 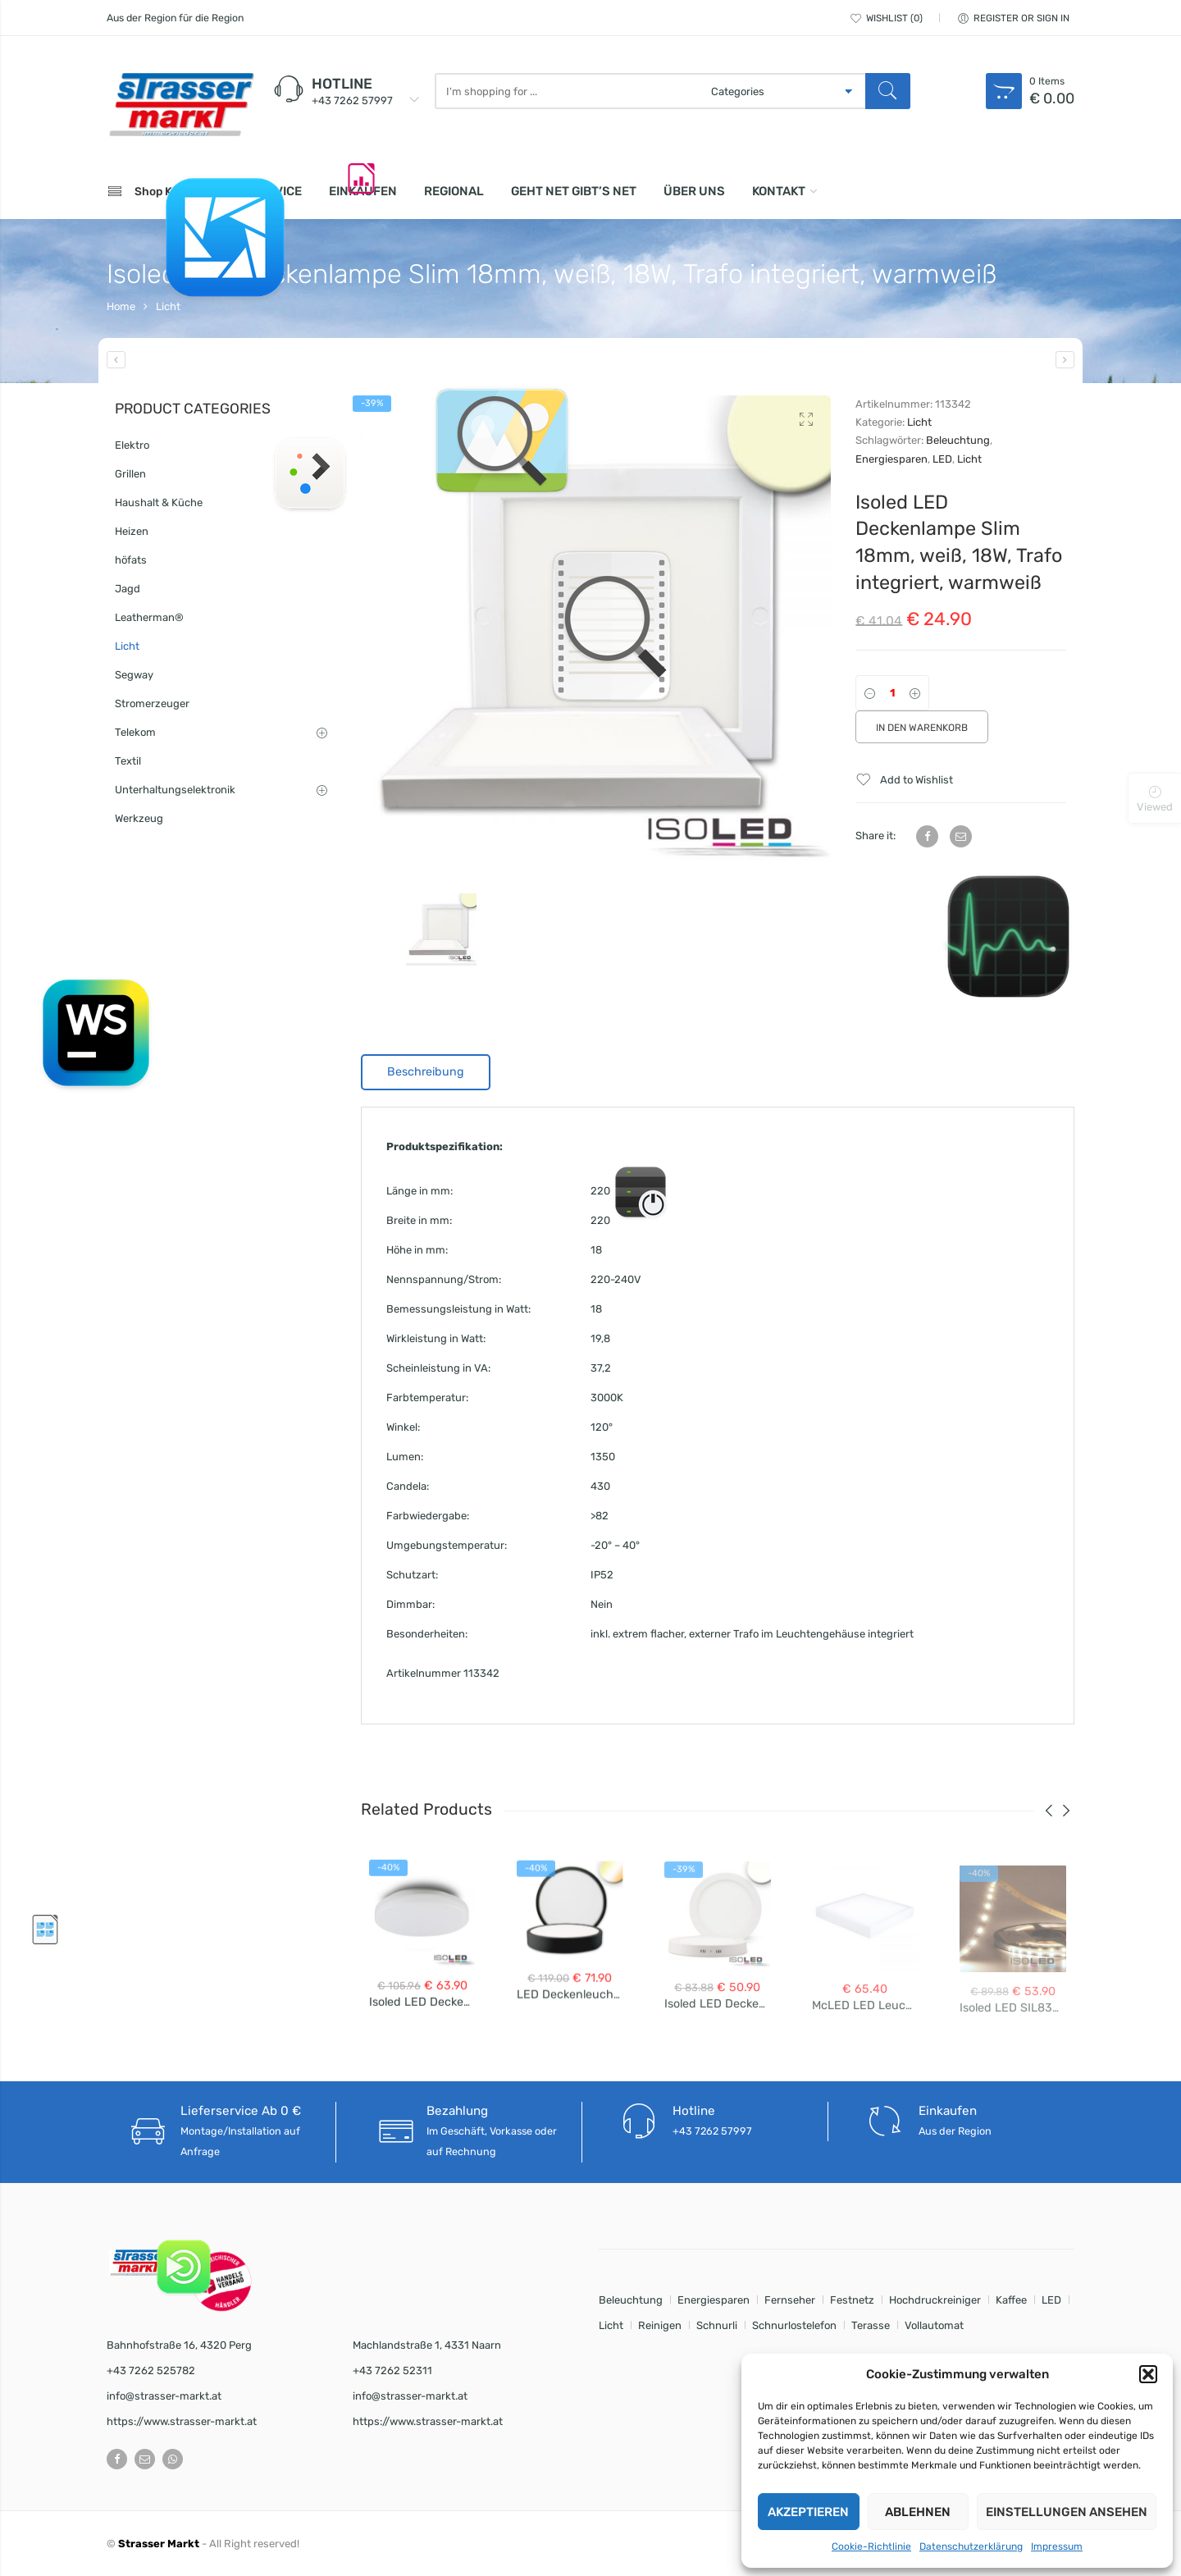 What do you see at coordinates (45, 1930) in the screenshot?
I see `libreoffice master document file type` at bounding box center [45, 1930].